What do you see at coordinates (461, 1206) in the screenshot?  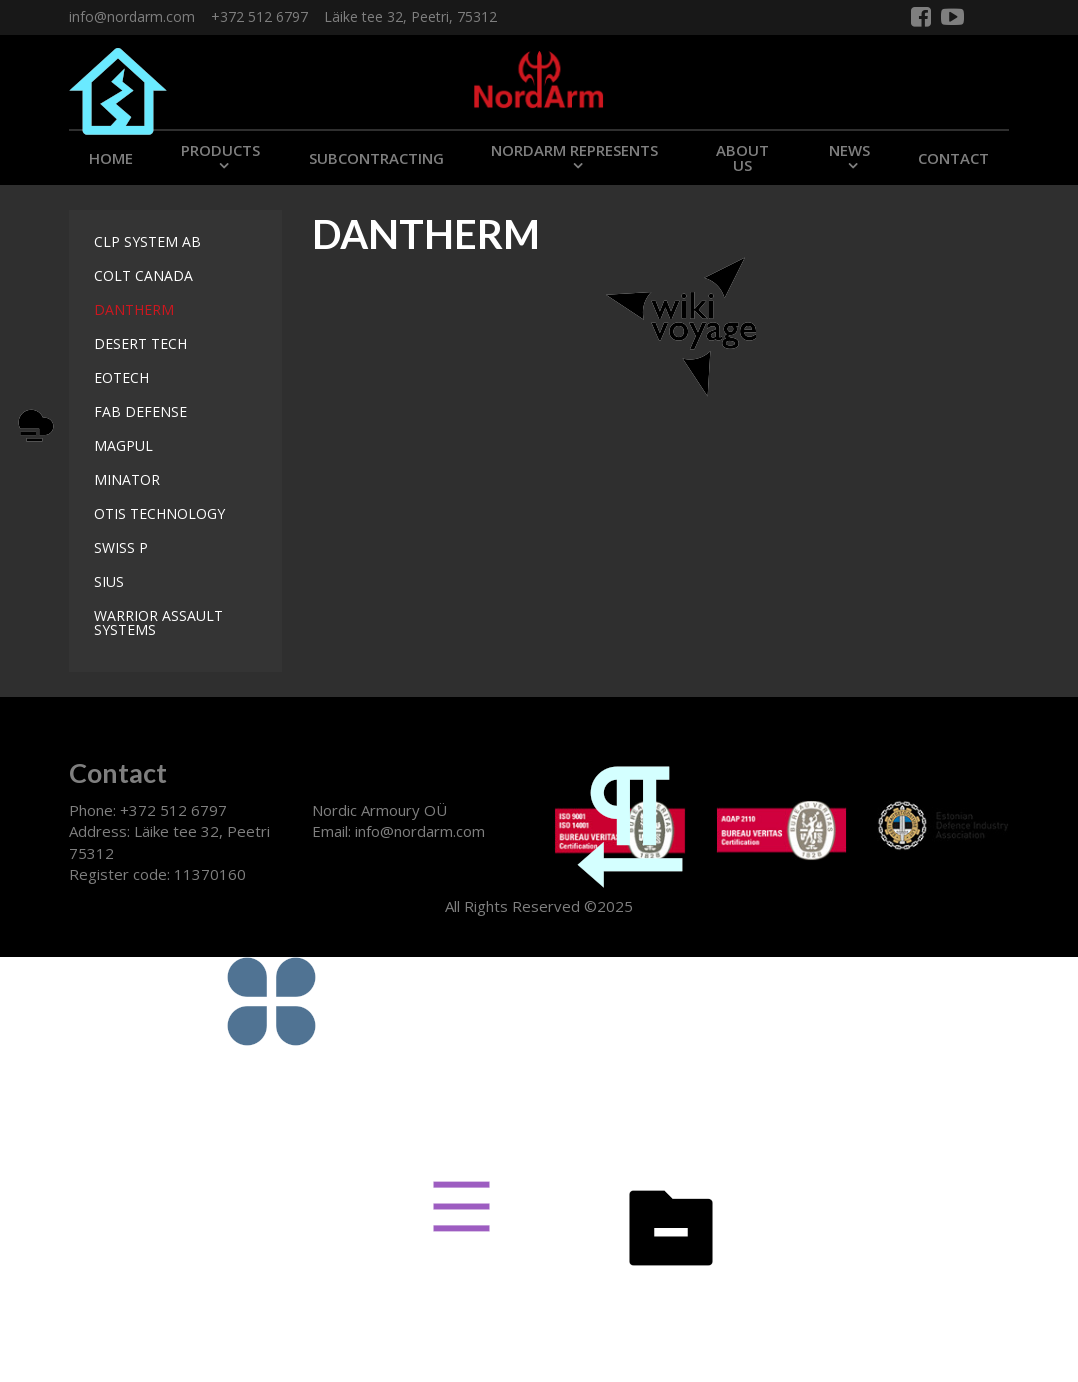 I see `open the navigation menu` at bounding box center [461, 1206].